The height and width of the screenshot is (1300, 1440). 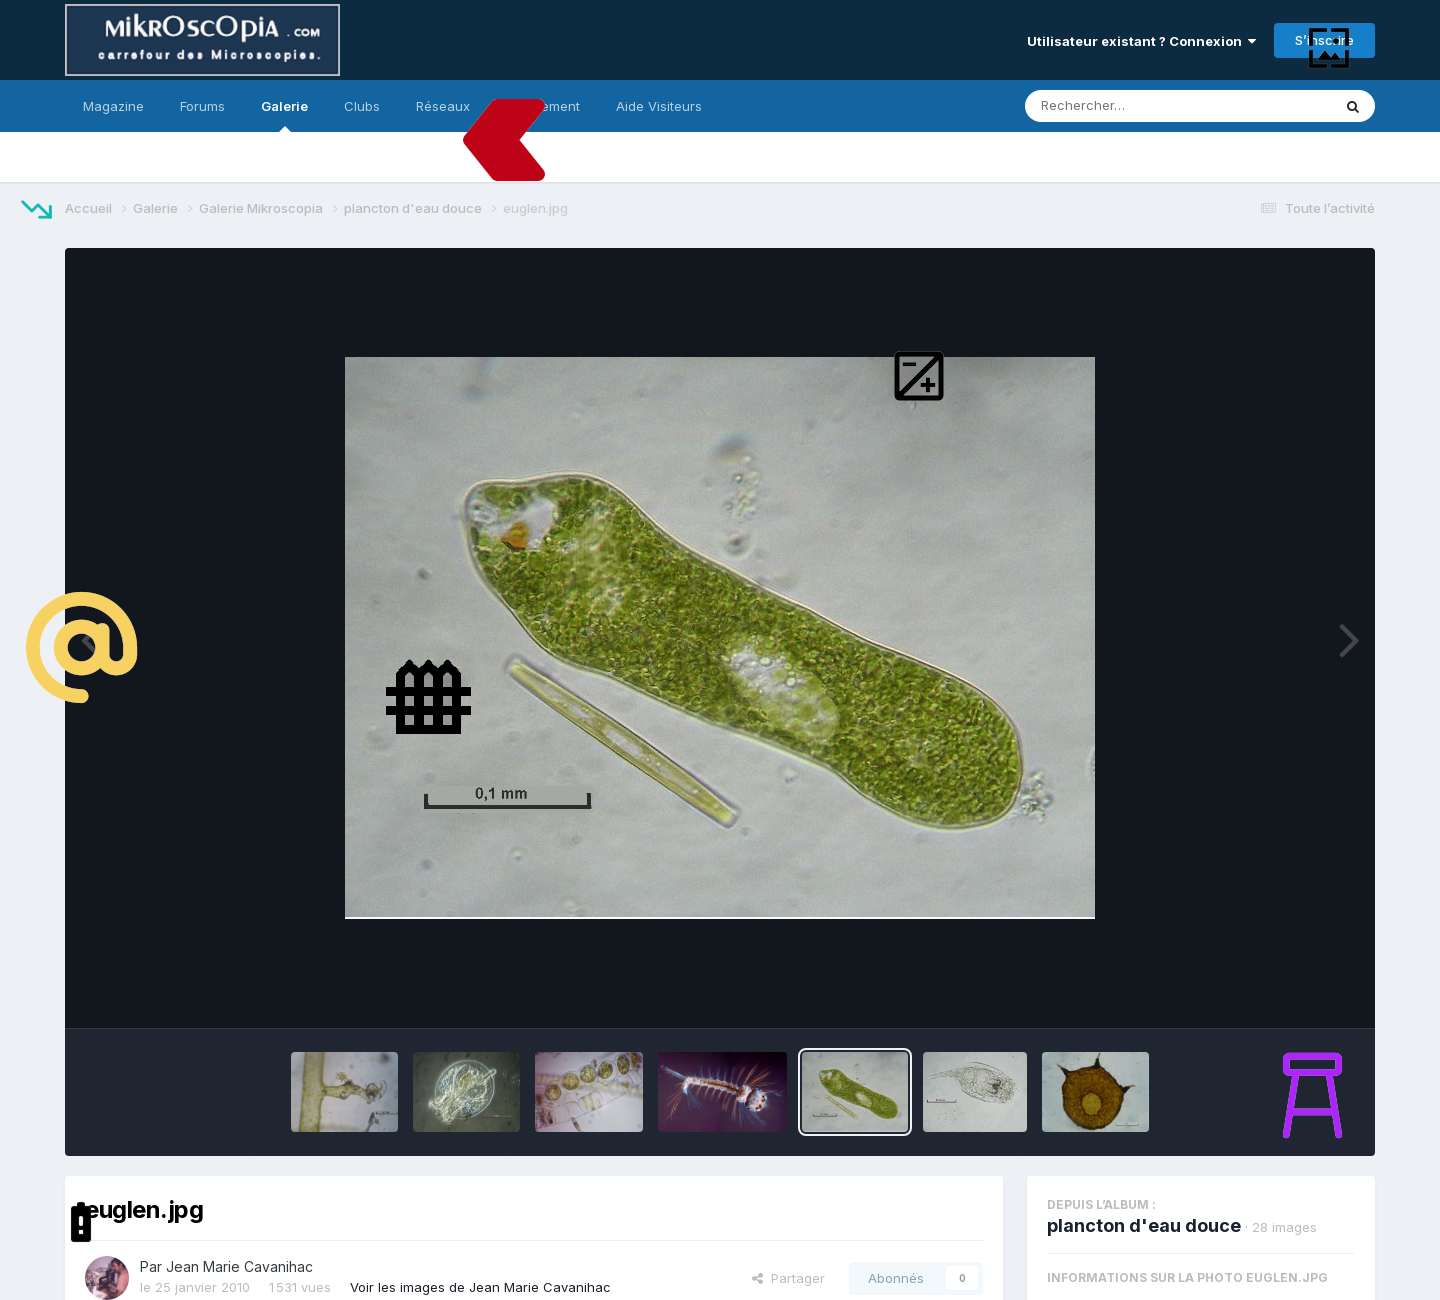 I want to click on indicates low battery warning, so click(x=81, y=1222).